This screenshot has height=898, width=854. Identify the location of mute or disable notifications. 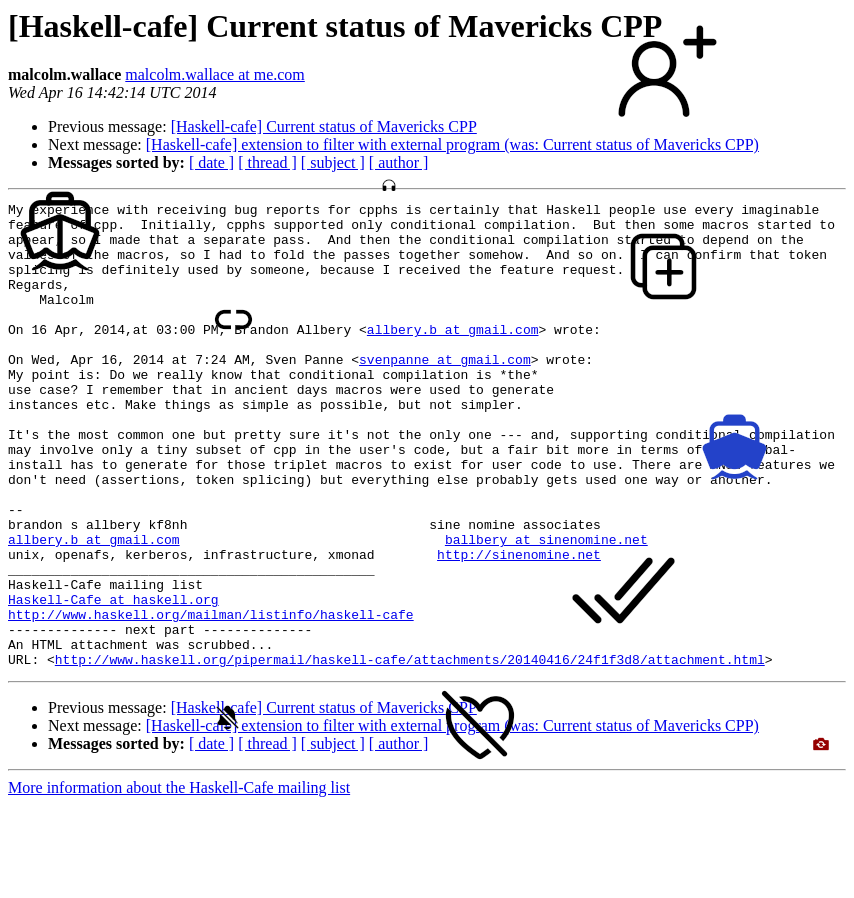
(227, 717).